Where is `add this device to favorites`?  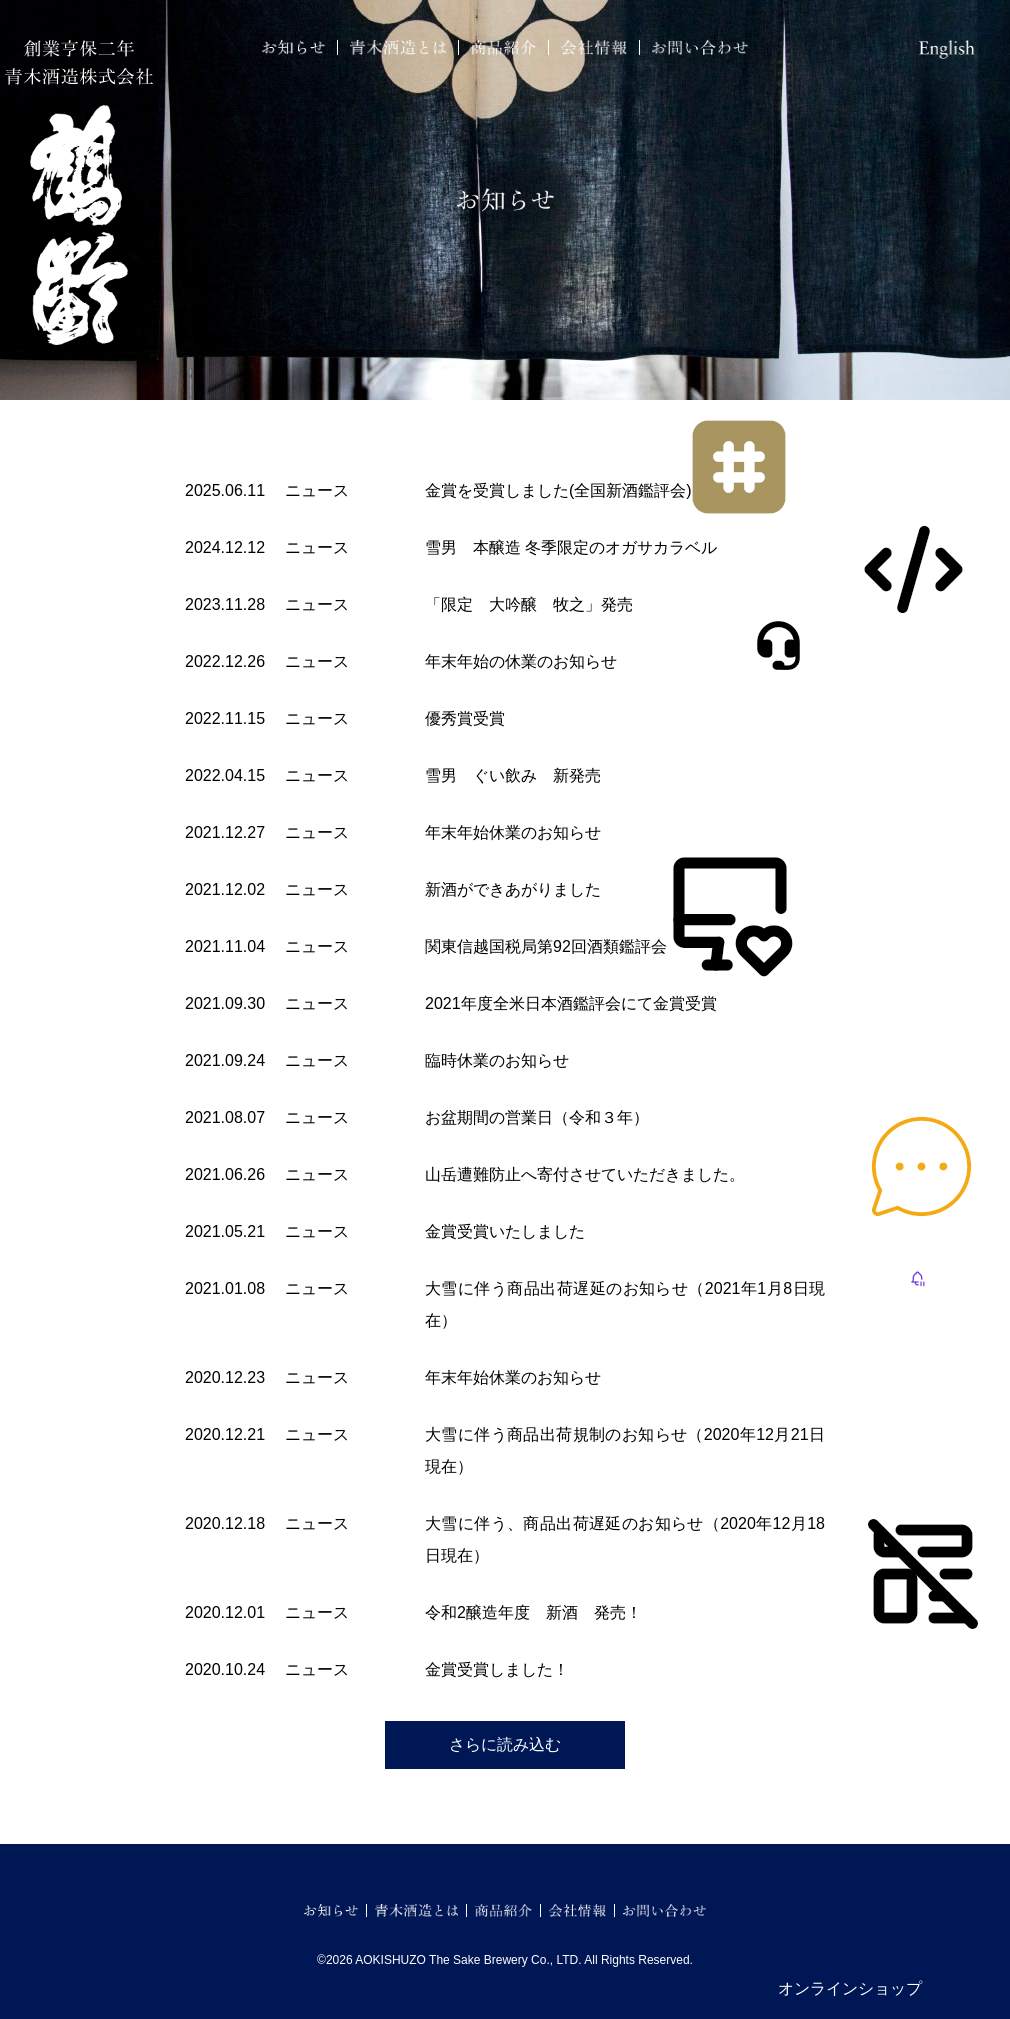 add this device to favorites is located at coordinates (730, 914).